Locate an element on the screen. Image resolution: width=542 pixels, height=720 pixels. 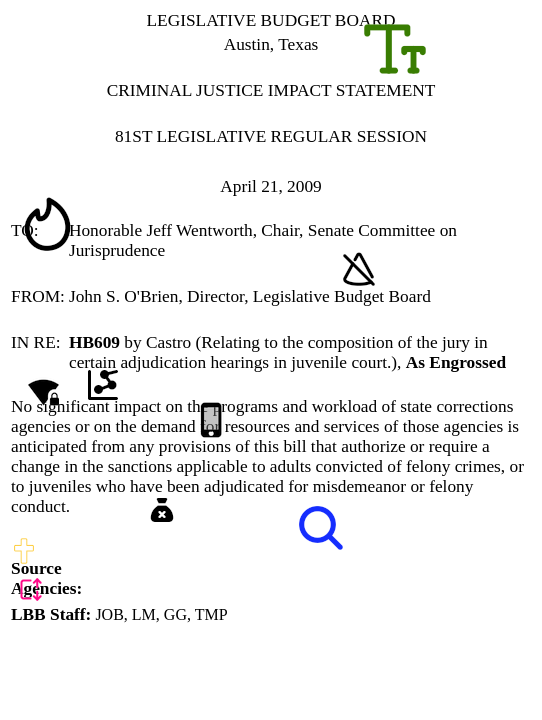
indicates mobile device or smartphone is located at coordinates (212, 420).